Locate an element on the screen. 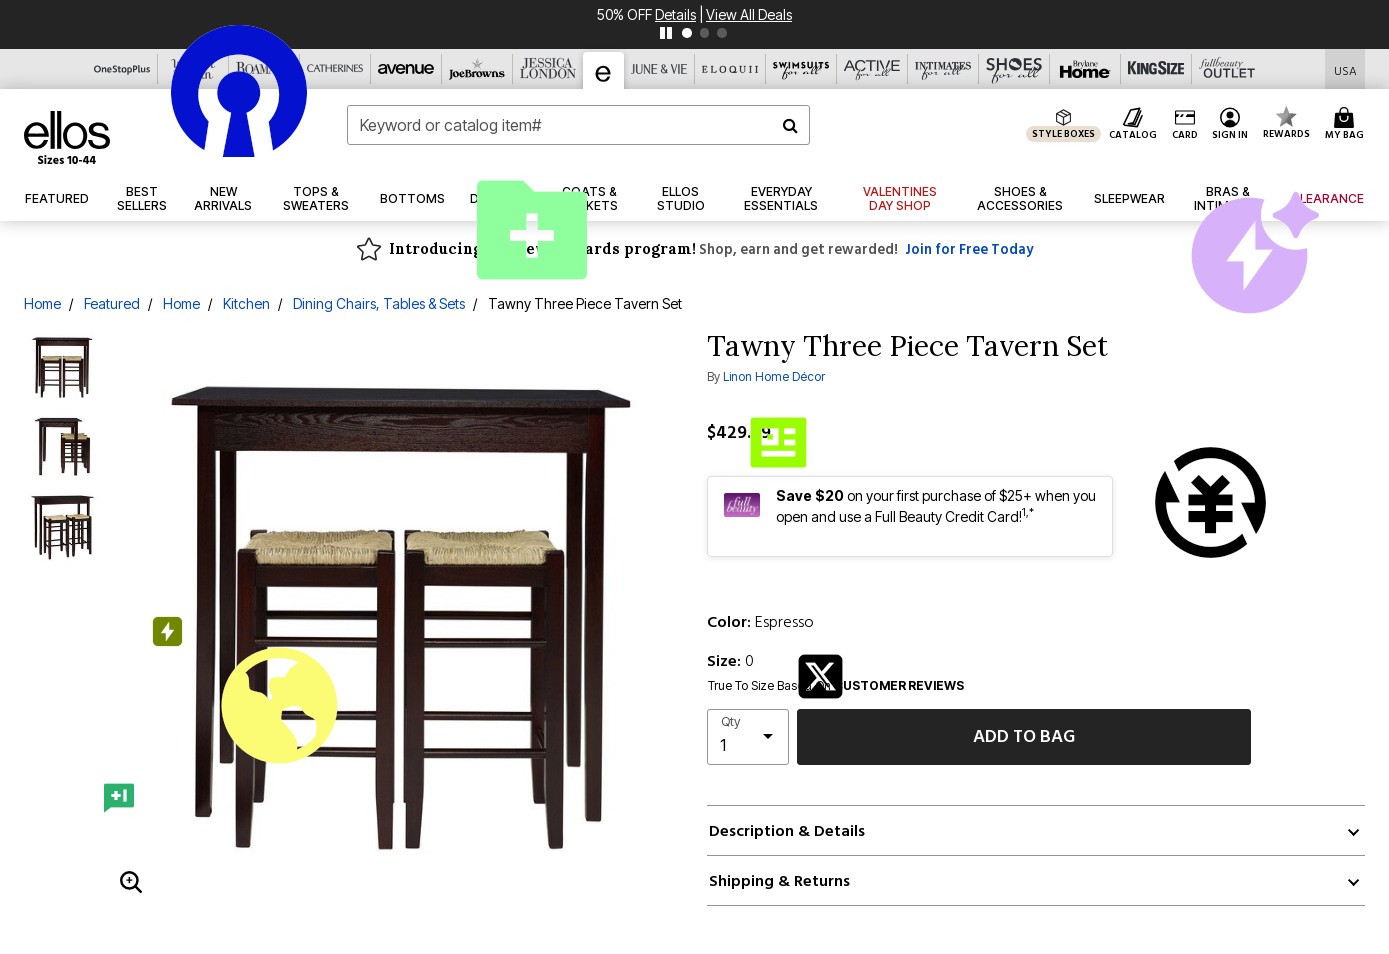  create a new folder is located at coordinates (532, 230).